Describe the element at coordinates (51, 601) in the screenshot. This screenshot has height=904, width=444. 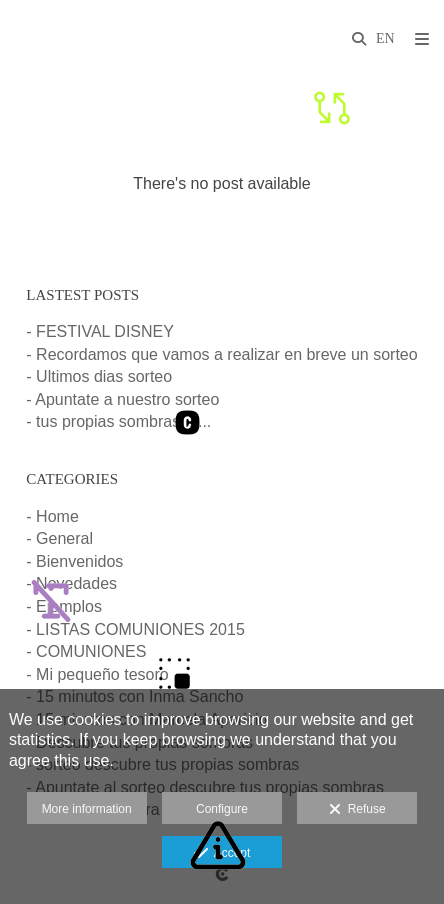
I see `disable text formatting` at that location.